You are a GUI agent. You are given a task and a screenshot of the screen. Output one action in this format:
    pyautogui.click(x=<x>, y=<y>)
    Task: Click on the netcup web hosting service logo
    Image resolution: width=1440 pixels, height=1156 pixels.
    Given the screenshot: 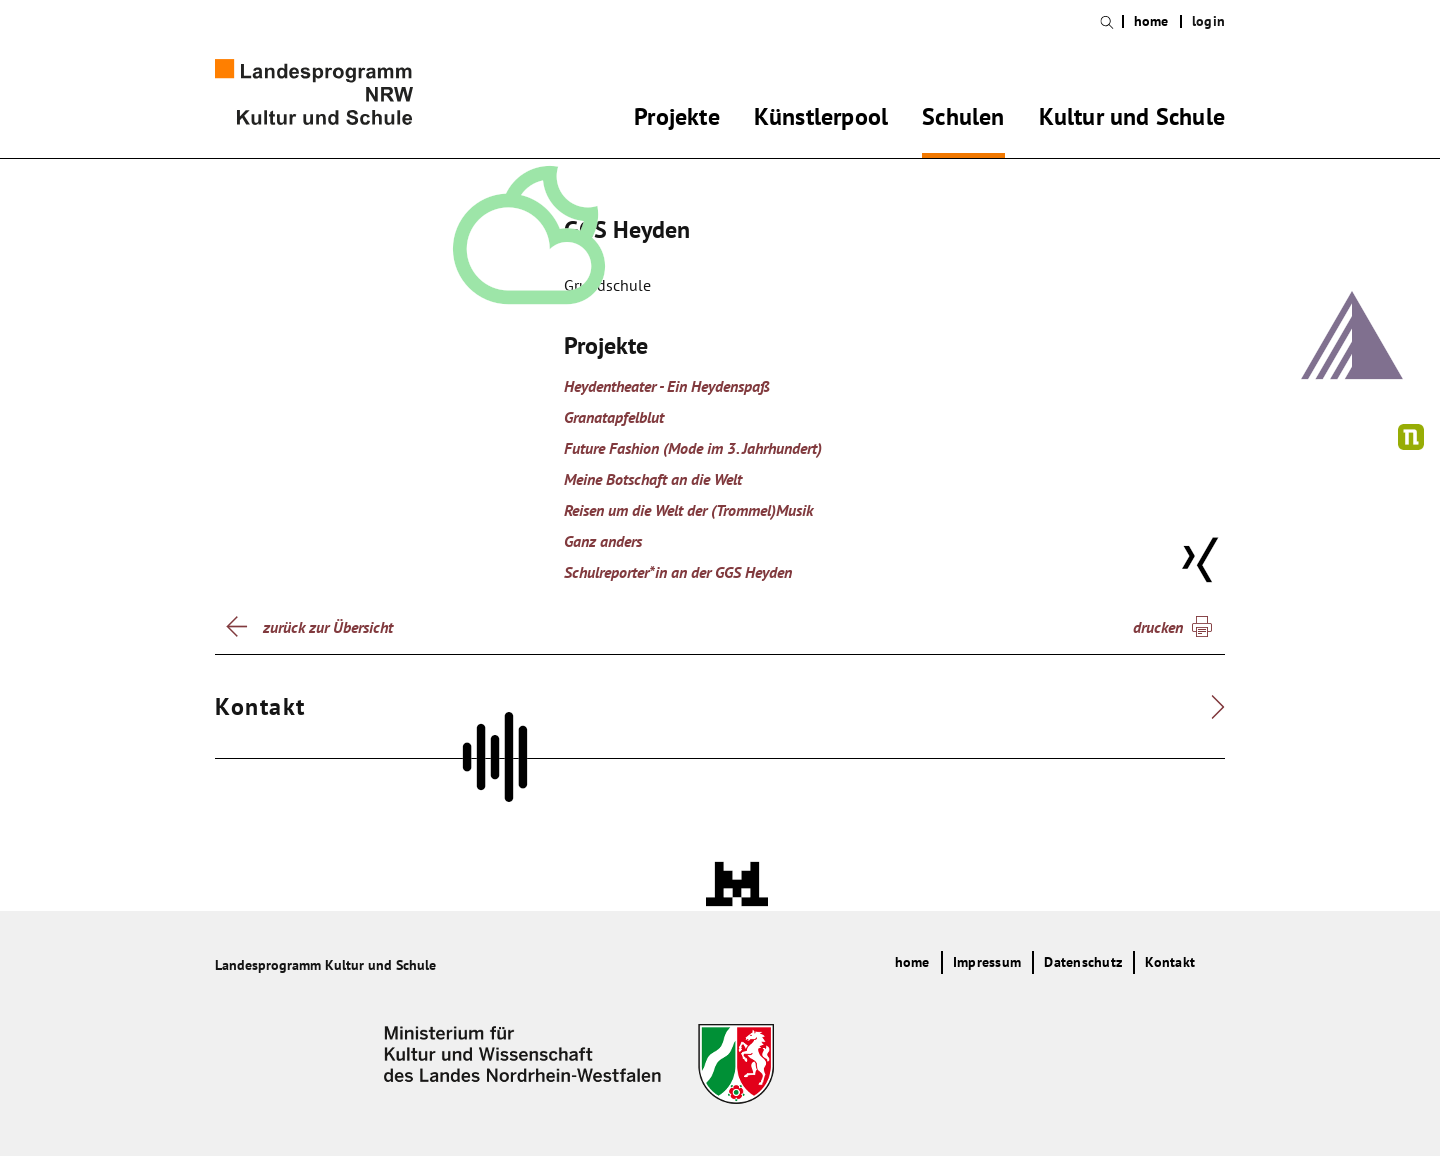 What is the action you would take?
    pyautogui.click(x=1411, y=437)
    